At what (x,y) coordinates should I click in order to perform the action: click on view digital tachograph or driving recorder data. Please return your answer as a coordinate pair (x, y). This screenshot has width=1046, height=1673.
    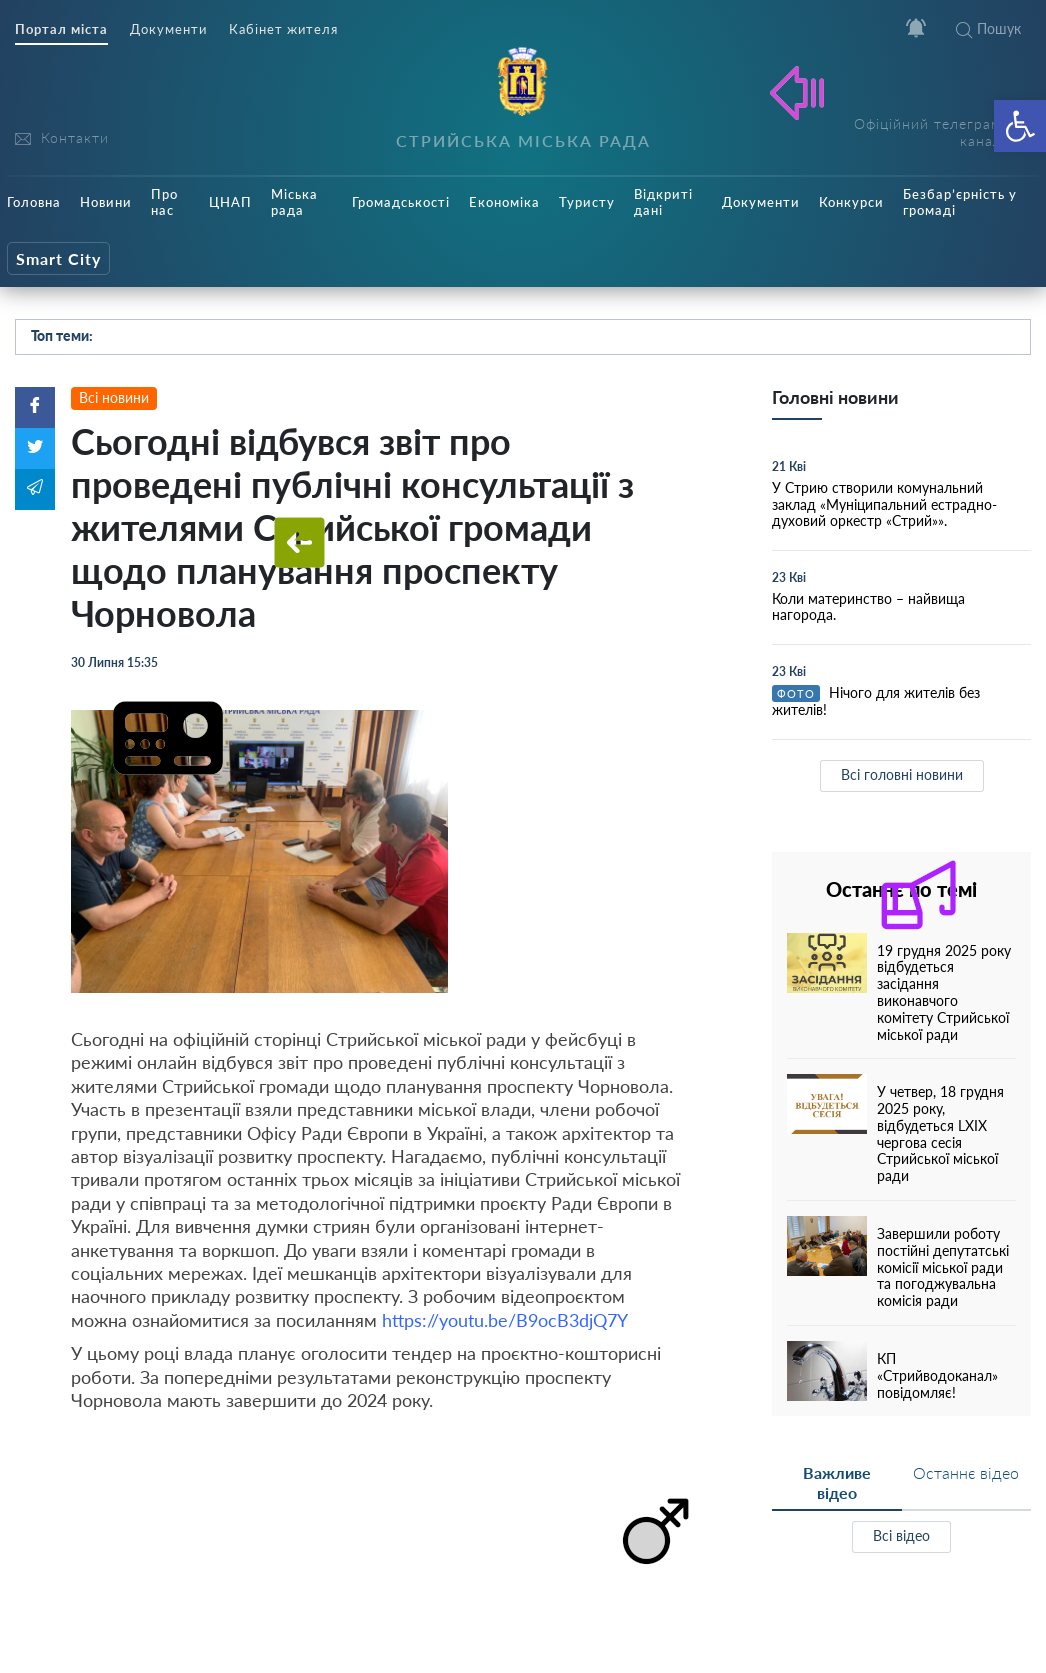
    Looking at the image, I should click on (168, 738).